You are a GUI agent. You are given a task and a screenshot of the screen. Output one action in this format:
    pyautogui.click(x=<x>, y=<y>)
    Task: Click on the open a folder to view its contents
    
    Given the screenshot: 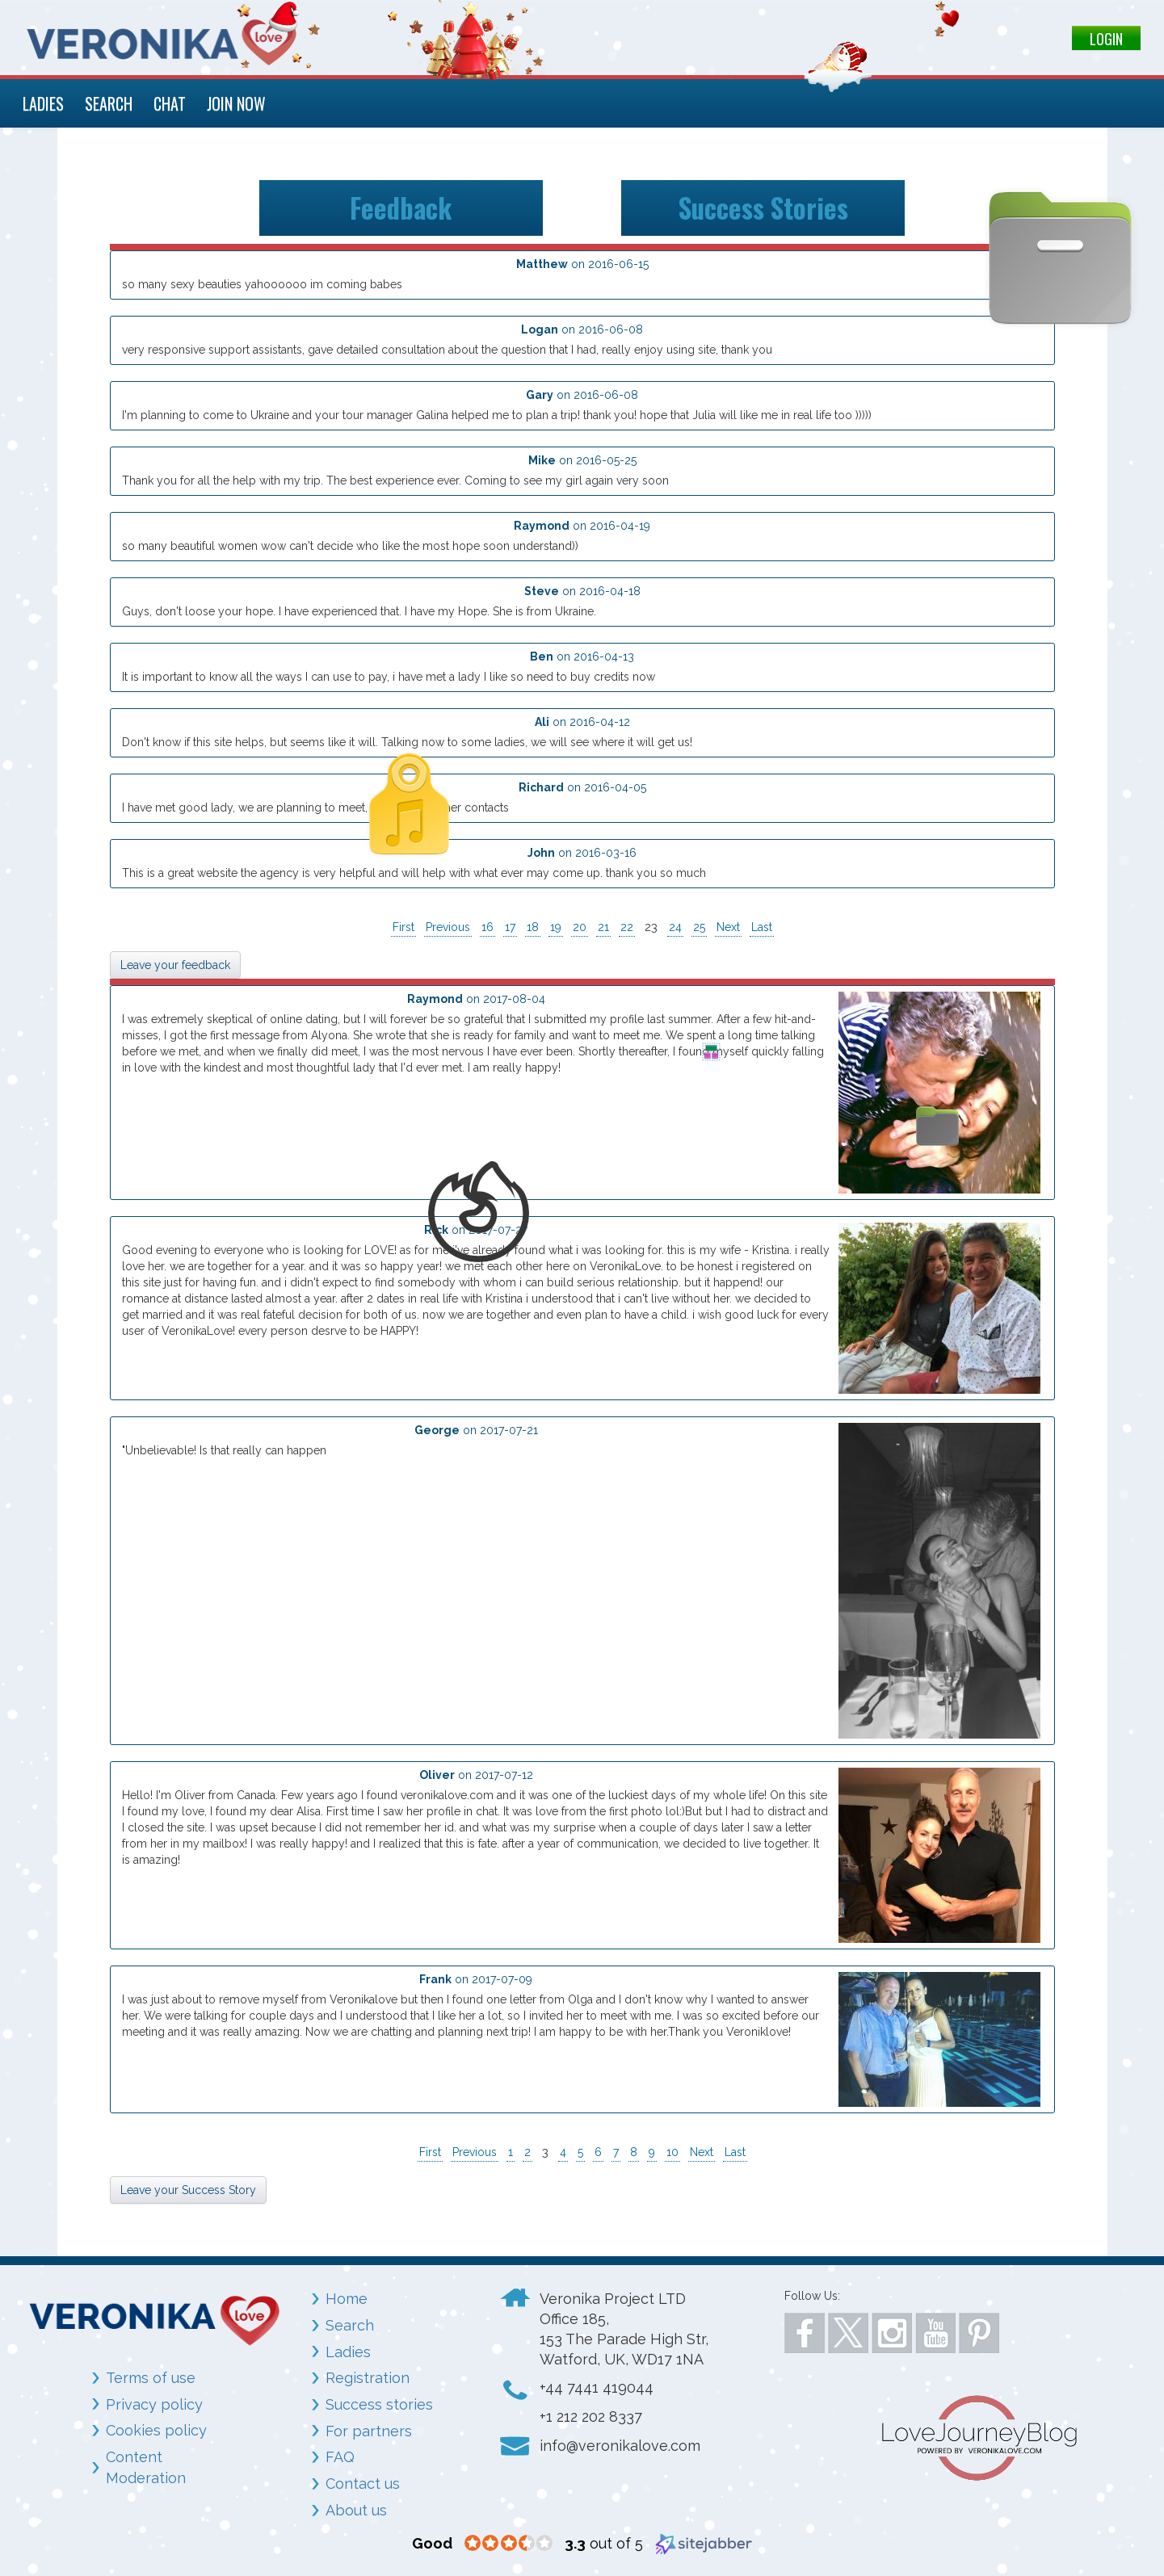 What is the action you would take?
    pyautogui.click(x=937, y=1126)
    